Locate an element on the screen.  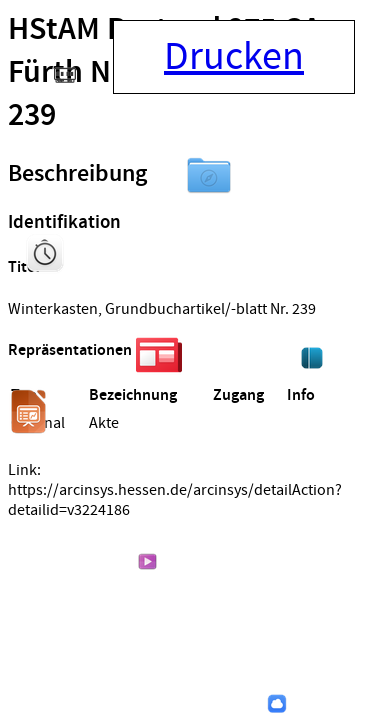
open internet or network settings is located at coordinates (277, 704).